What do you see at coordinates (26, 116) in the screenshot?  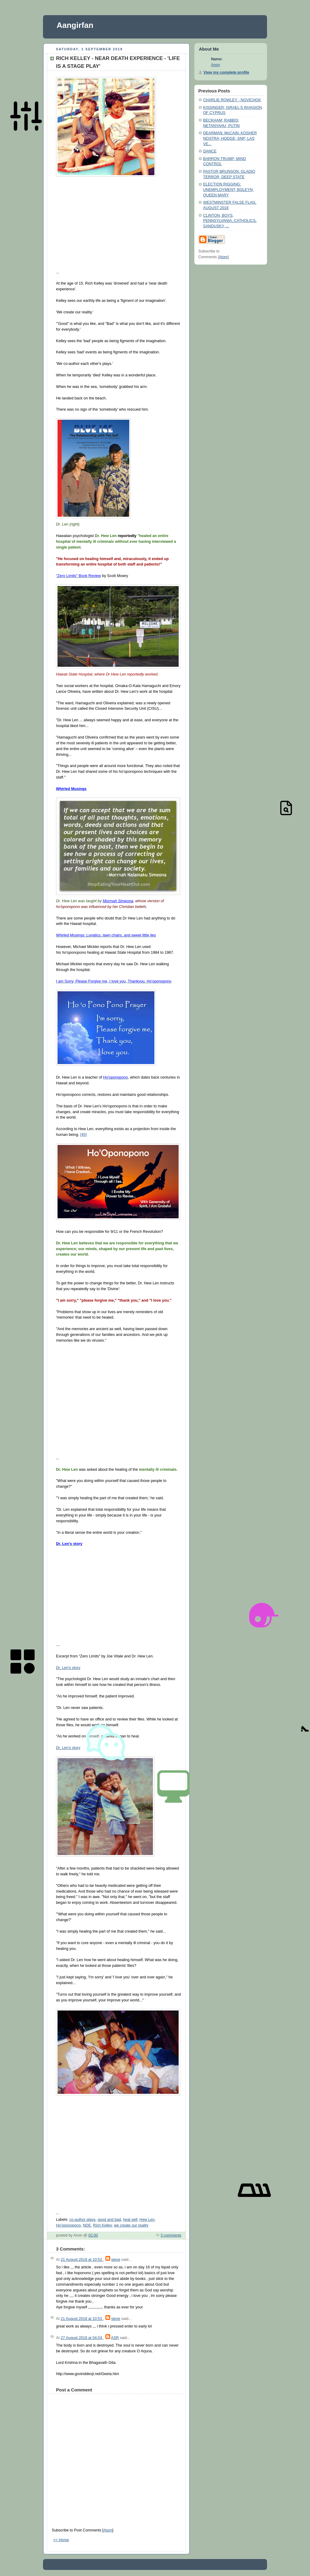 I see `adjust settings or preferences` at bounding box center [26, 116].